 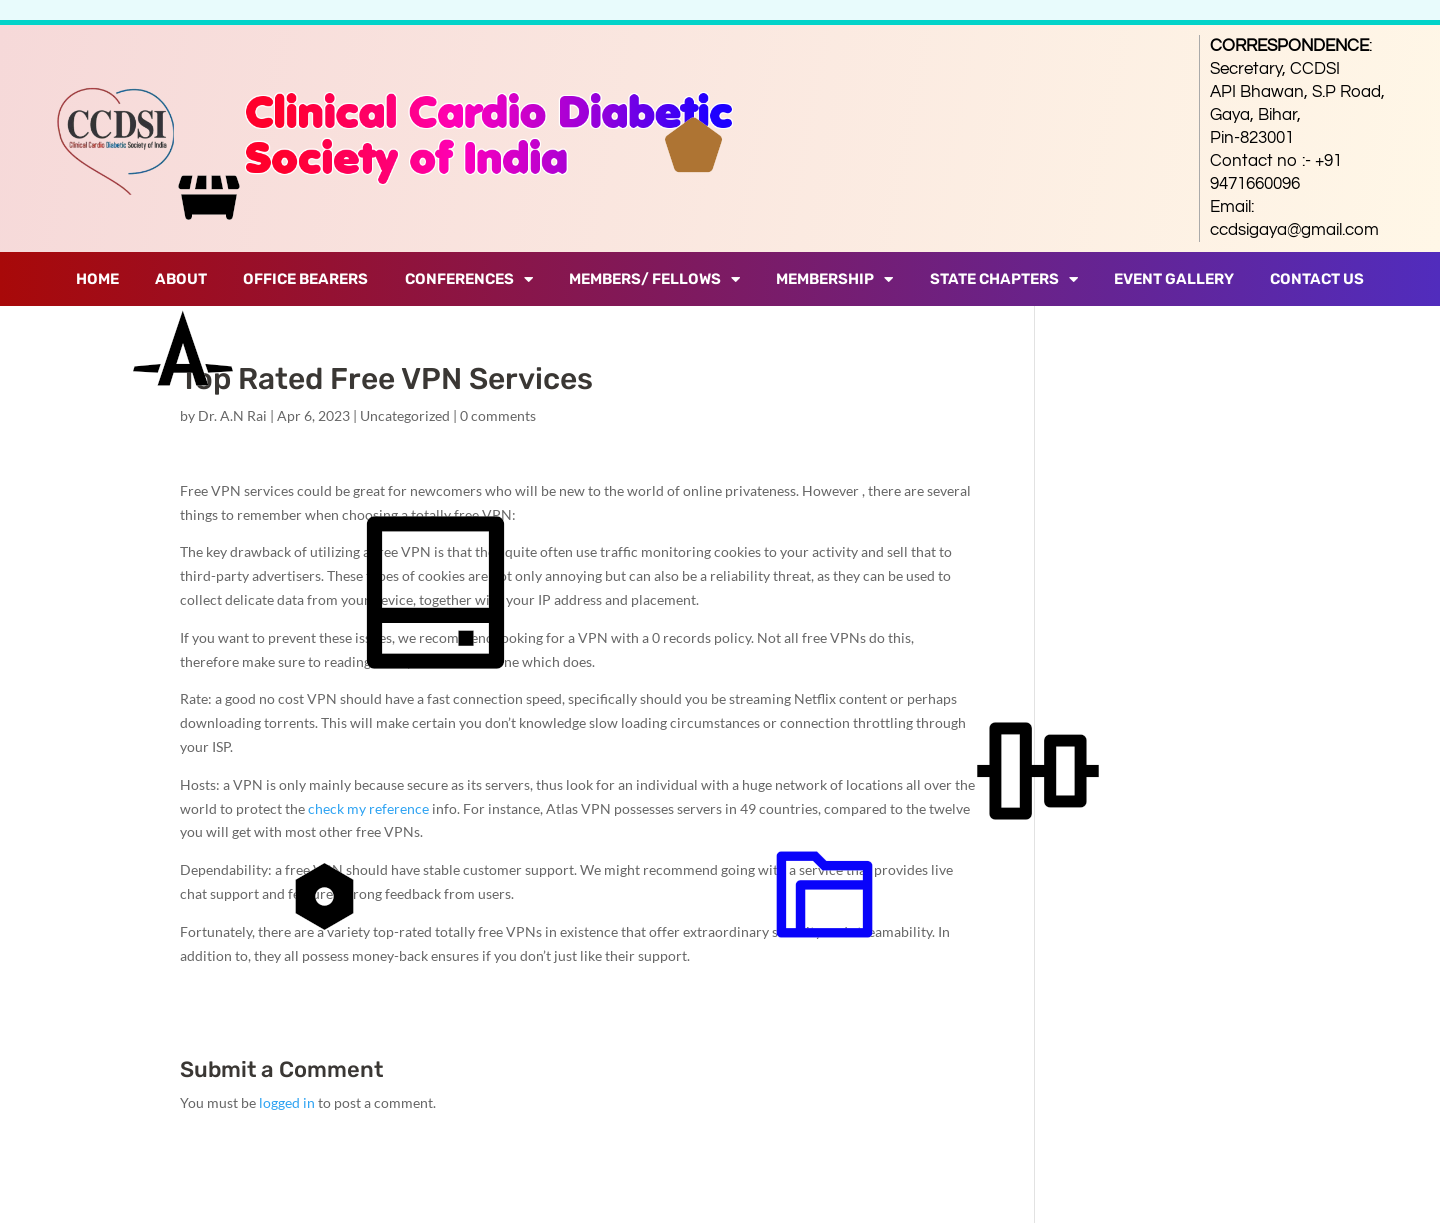 What do you see at coordinates (209, 196) in the screenshot?
I see `delete items permanently` at bounding box center [209, 196].